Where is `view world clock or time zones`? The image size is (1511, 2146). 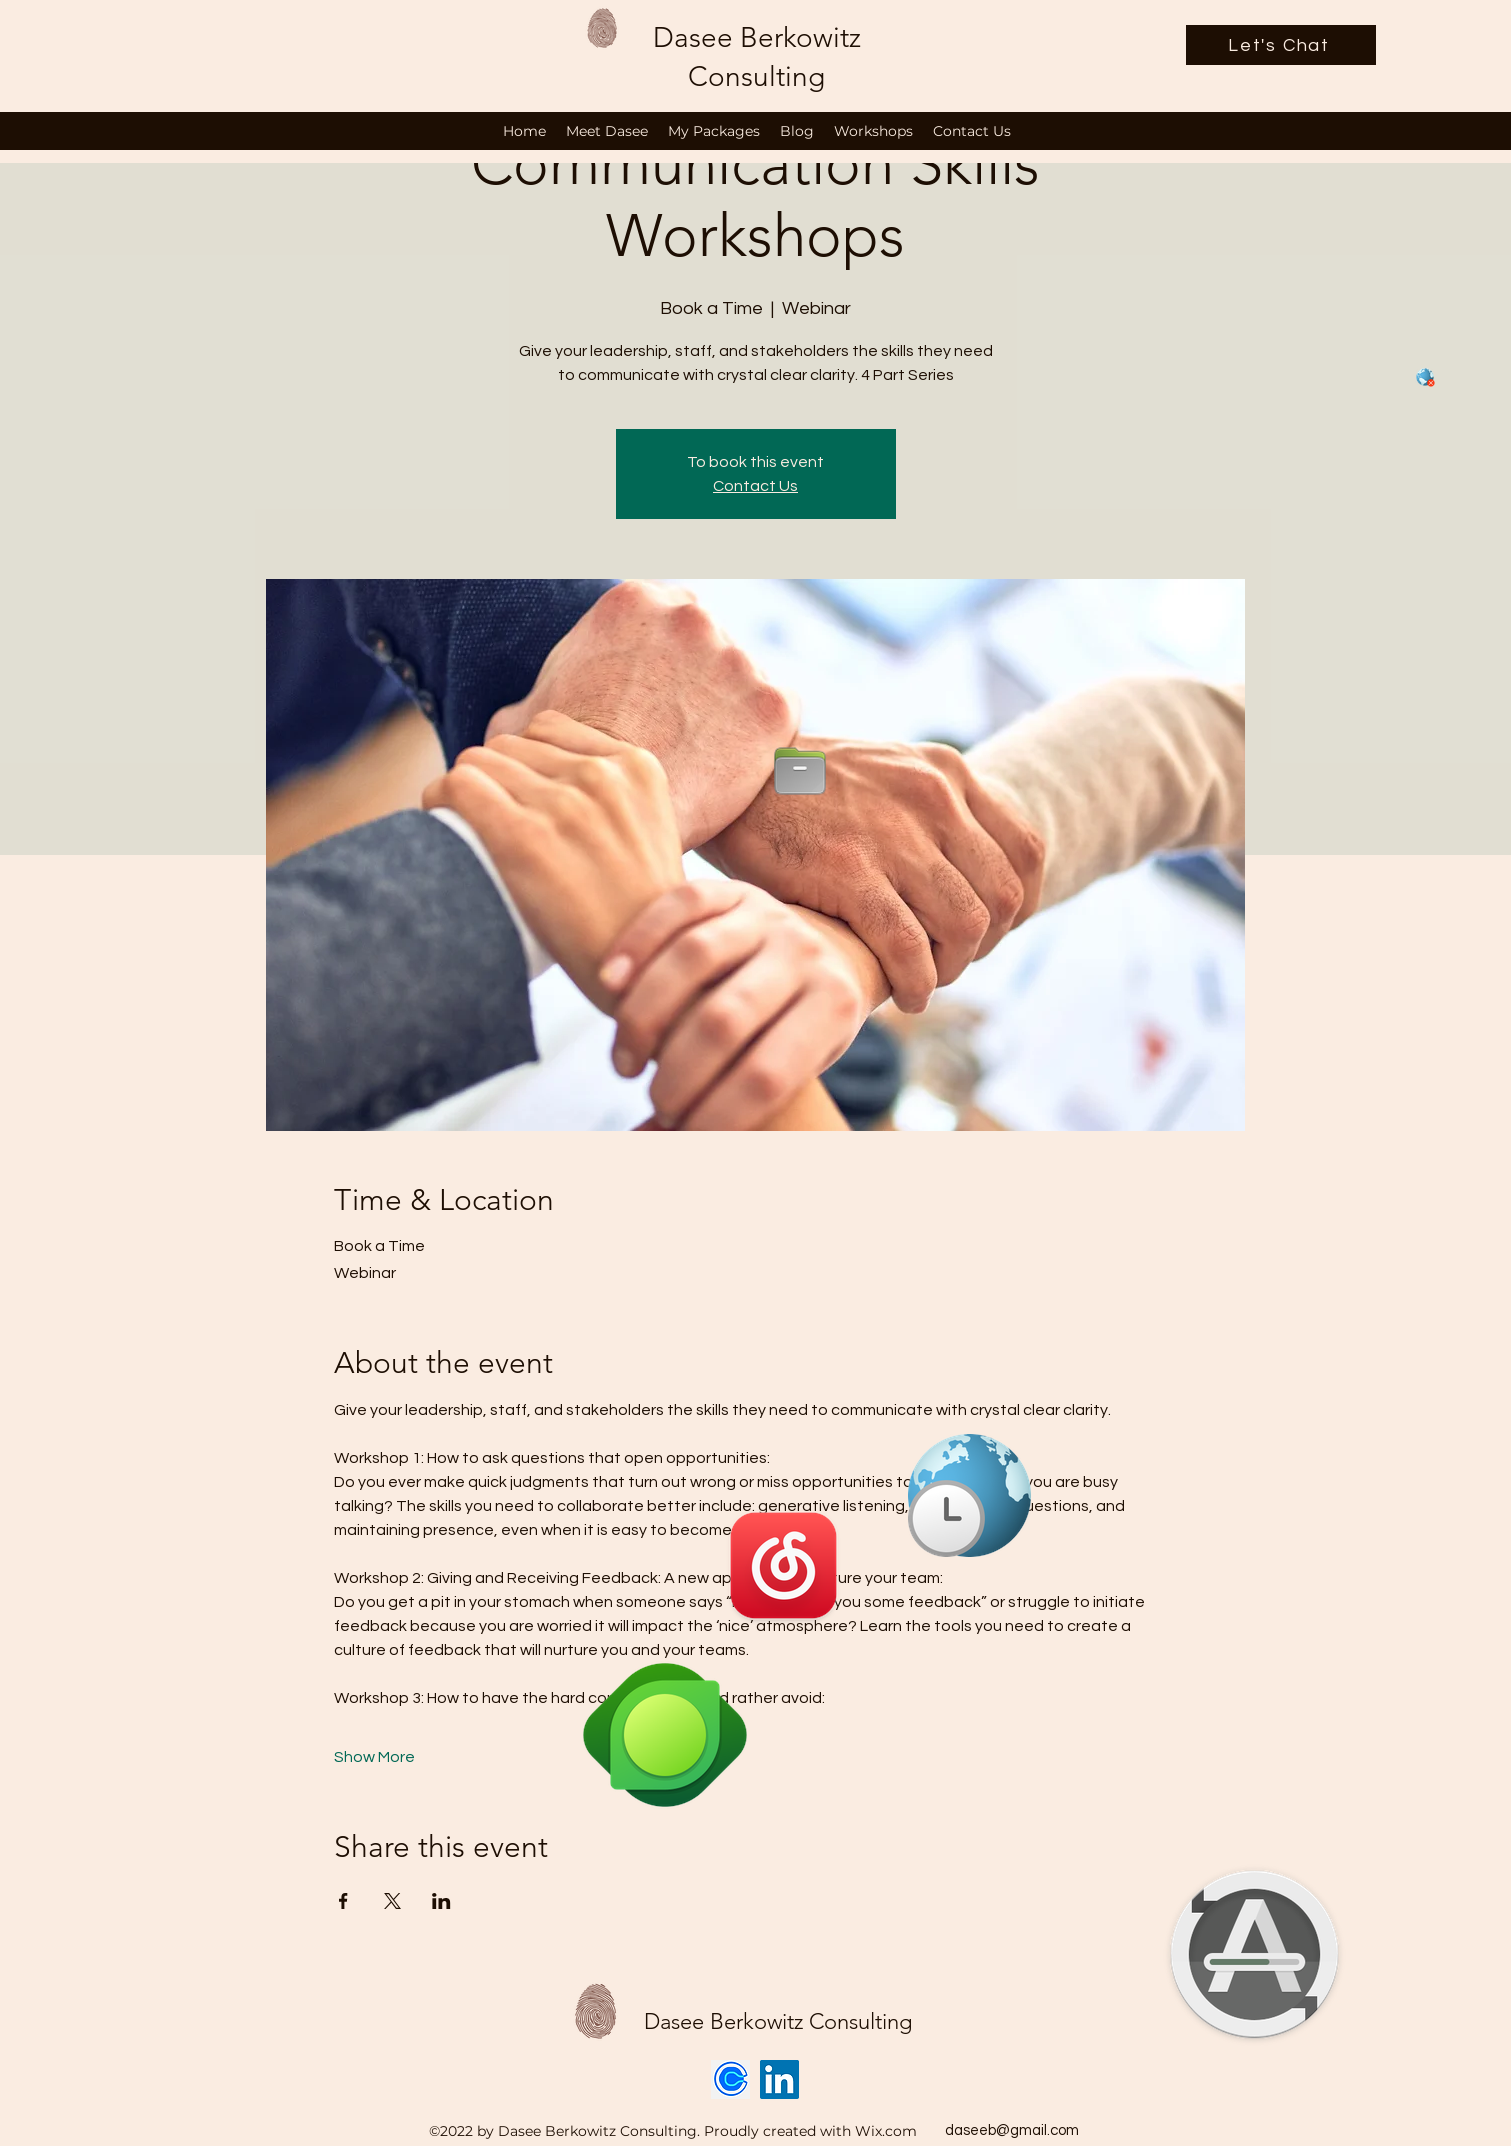 view world clock or time zones is located at coordinates (969, 1495).